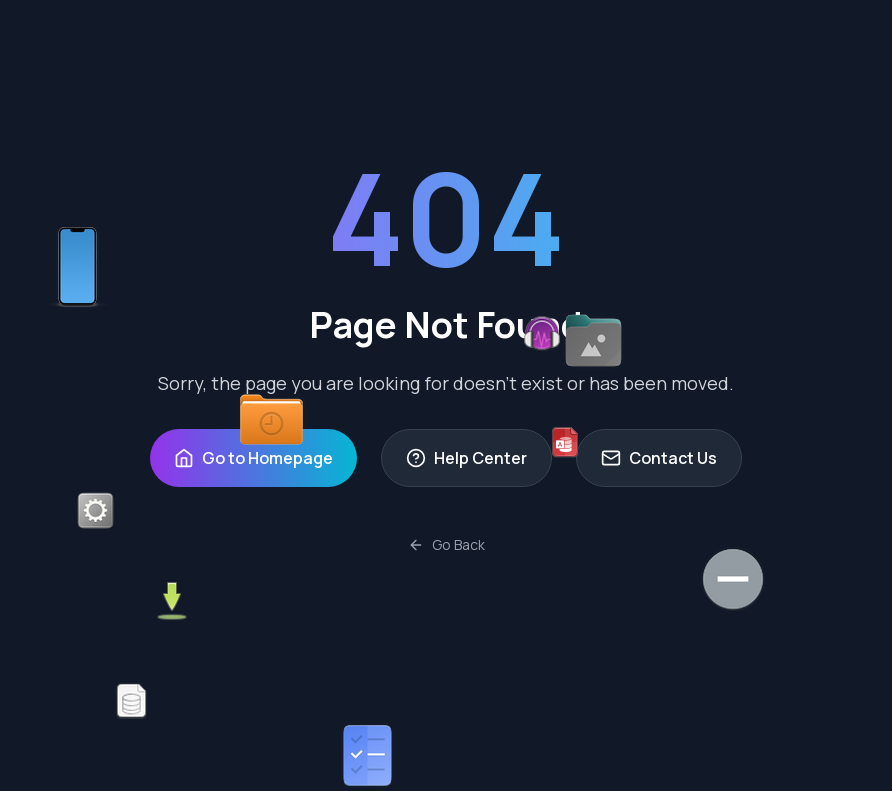 This screenshot has height=791, width=892. Describe the element at coordinates (593, 340) in the screenshot. I see `open your pictures folder` at that location.